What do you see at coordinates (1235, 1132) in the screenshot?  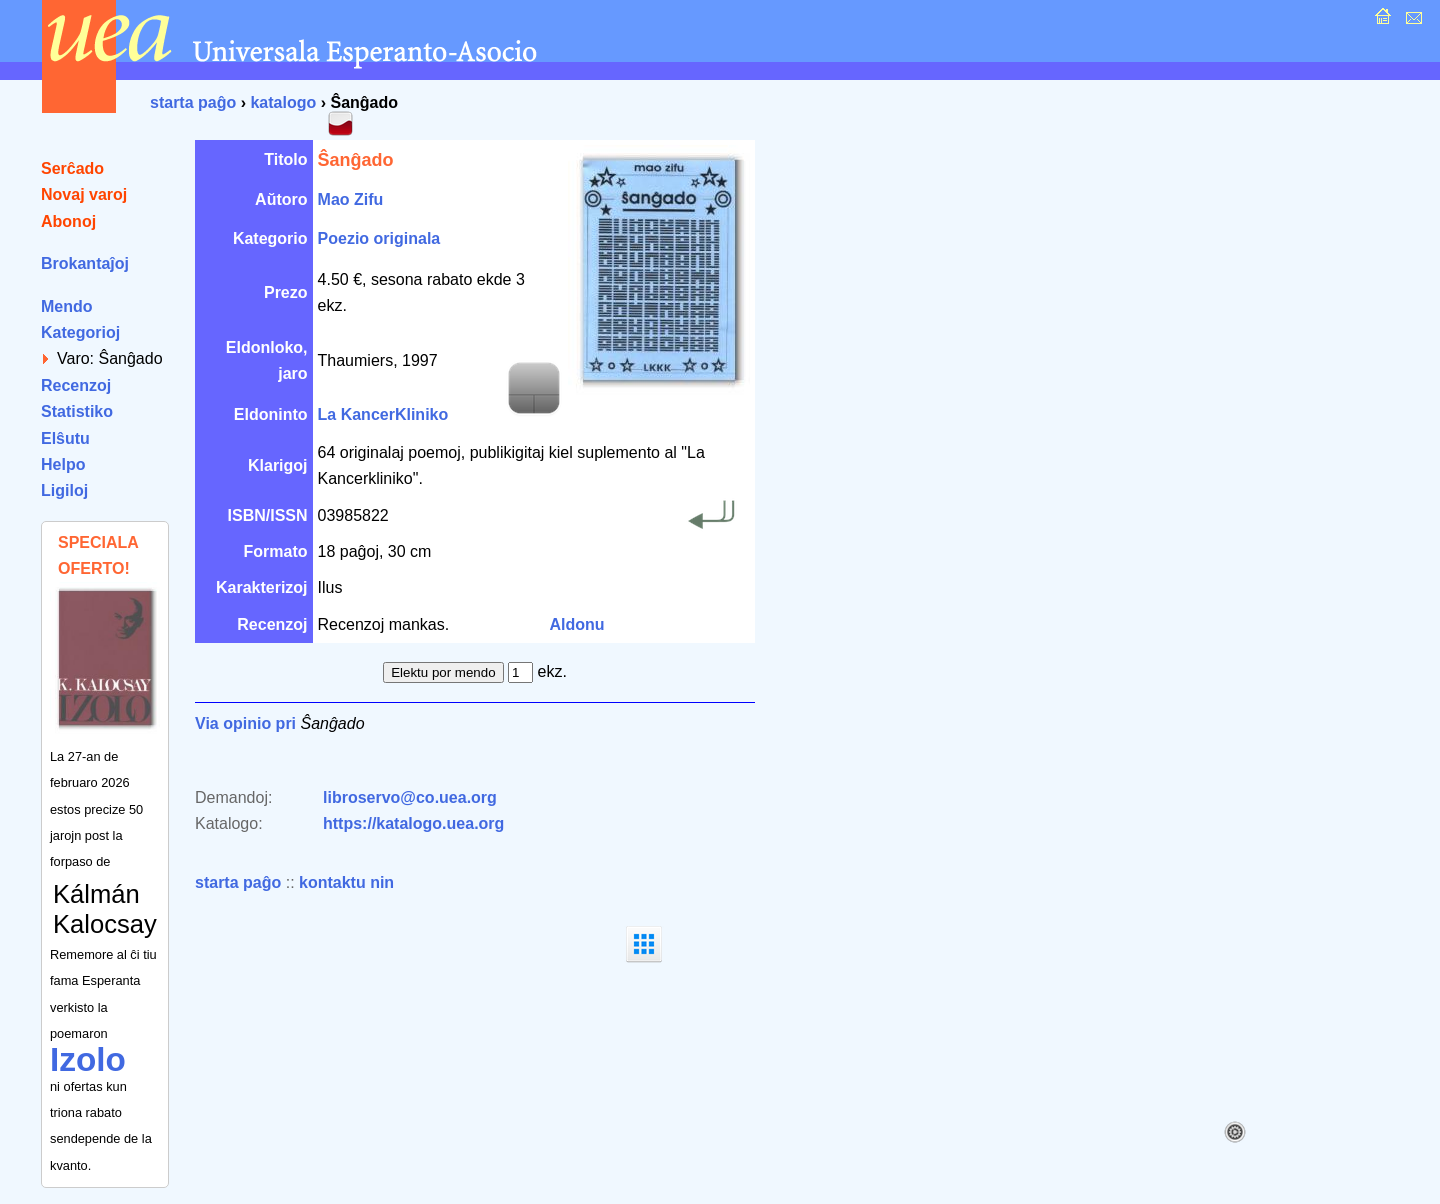 I see `open settings or properties panel` at bounding box center [1235, 1132].